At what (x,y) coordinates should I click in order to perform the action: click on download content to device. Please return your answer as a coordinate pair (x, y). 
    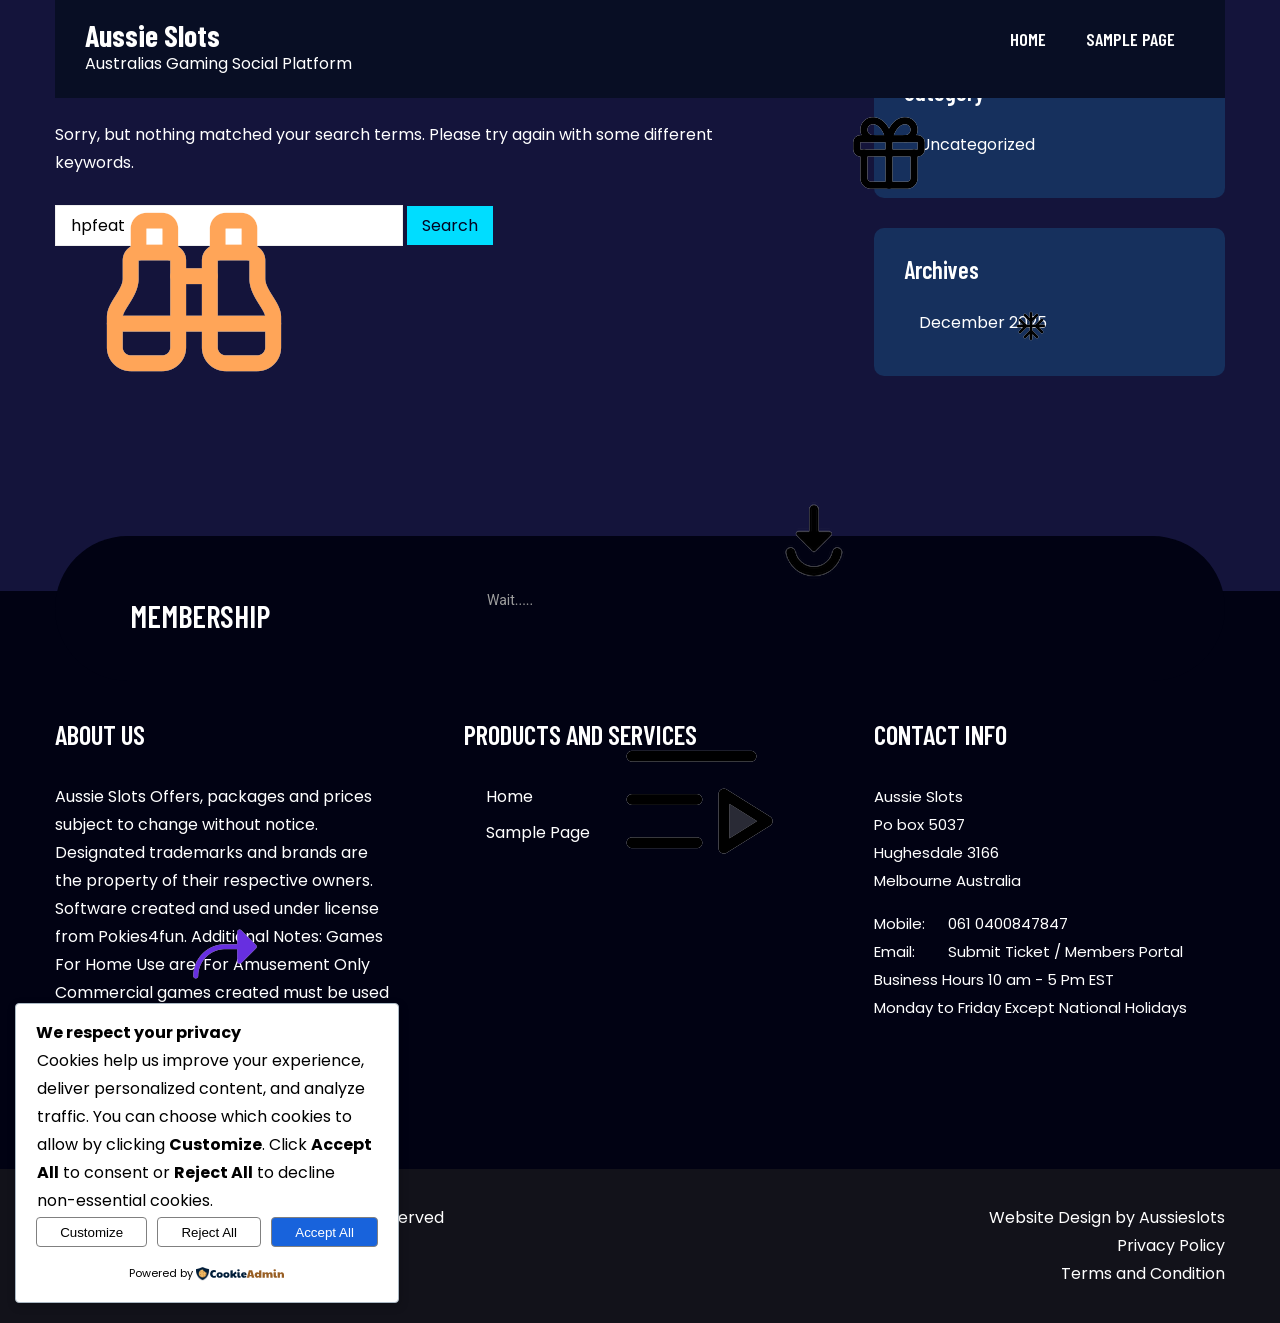
    Looking at the image, I should click on (814, 538).